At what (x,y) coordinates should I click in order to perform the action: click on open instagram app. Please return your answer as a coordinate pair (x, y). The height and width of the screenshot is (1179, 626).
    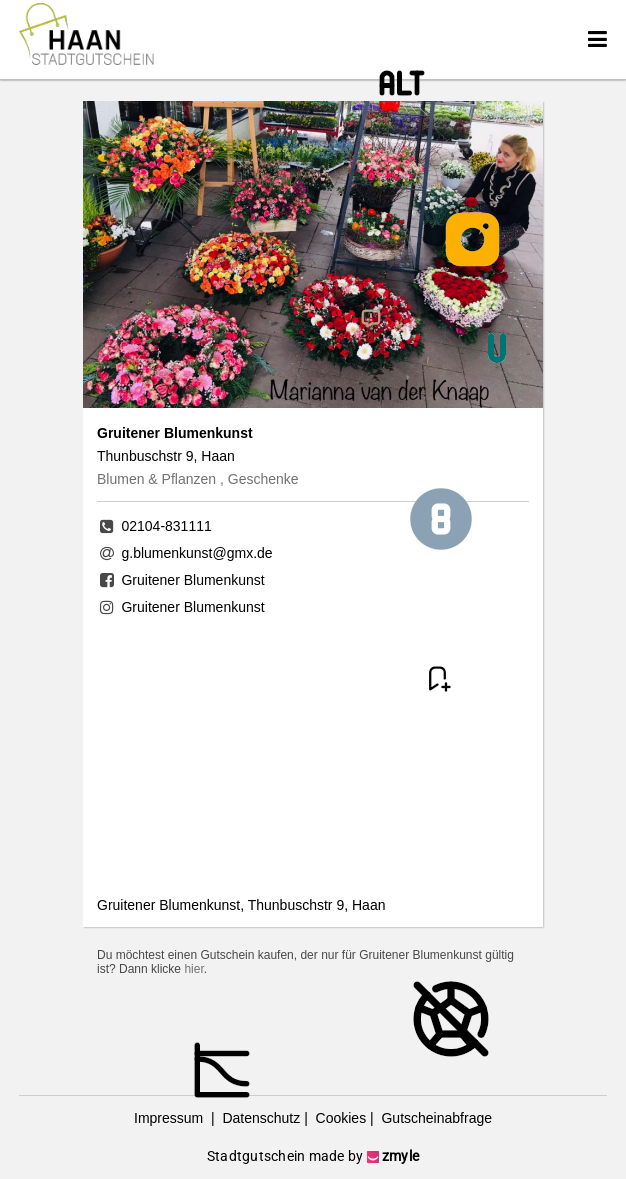
    Looking at the image, I should click on (472, 239).